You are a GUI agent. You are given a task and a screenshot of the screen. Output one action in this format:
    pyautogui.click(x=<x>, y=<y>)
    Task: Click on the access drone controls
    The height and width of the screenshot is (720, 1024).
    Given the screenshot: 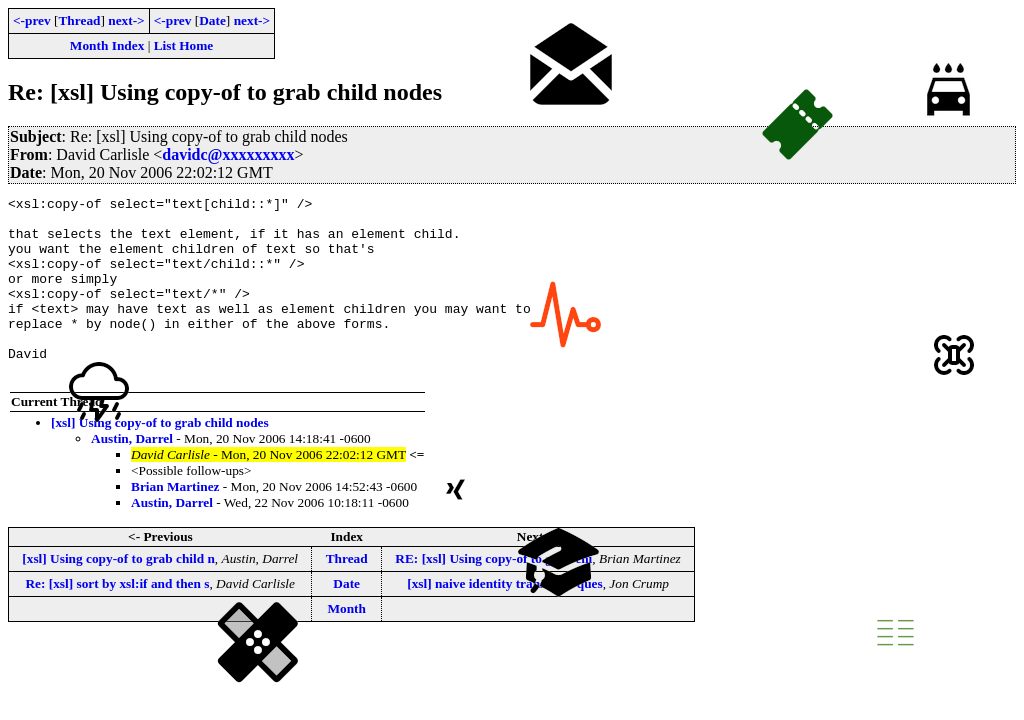 What is the action you would take?
    pyautogui.click(x=954, y=355)
    